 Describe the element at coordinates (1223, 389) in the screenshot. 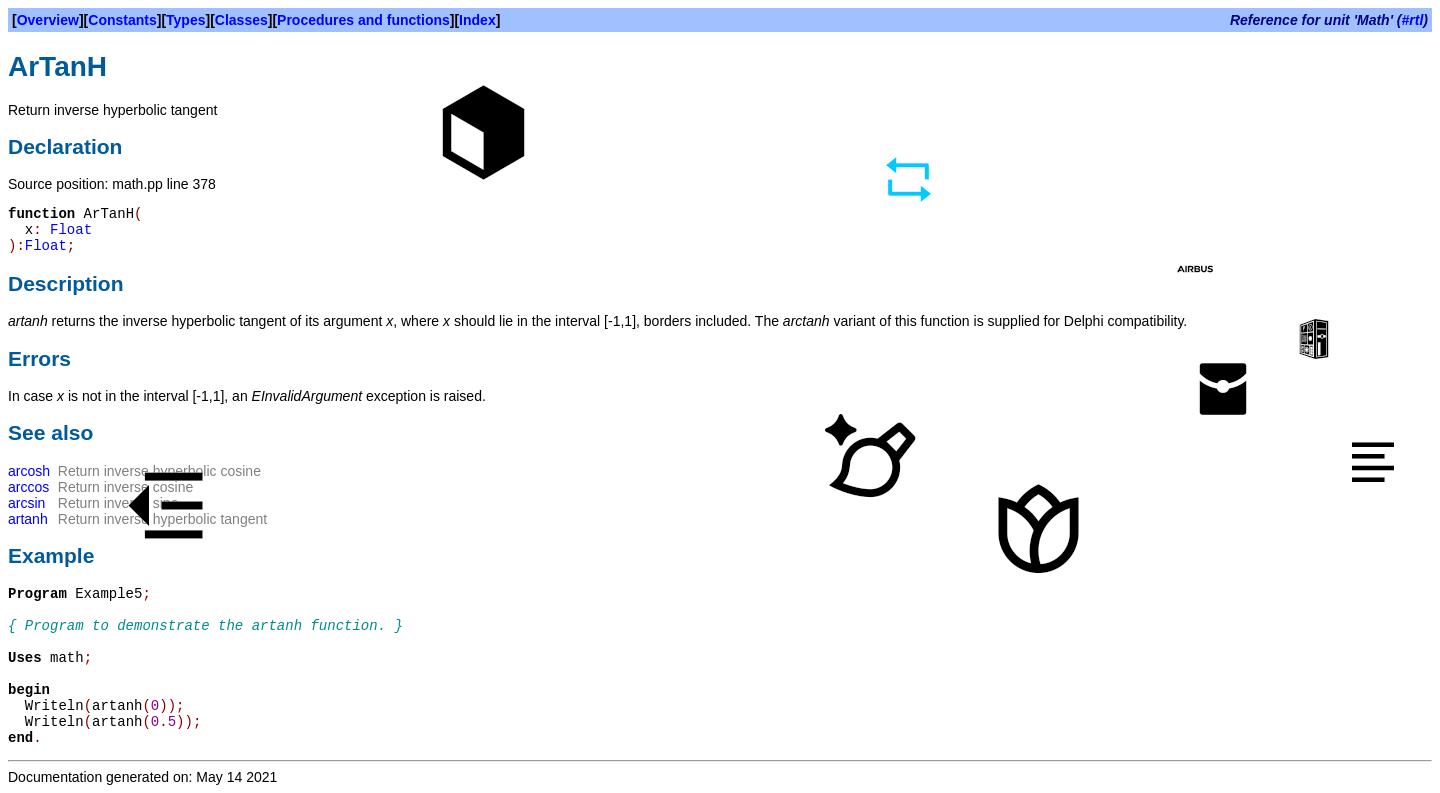

I see `send a red packet or digital gift money` at that location.